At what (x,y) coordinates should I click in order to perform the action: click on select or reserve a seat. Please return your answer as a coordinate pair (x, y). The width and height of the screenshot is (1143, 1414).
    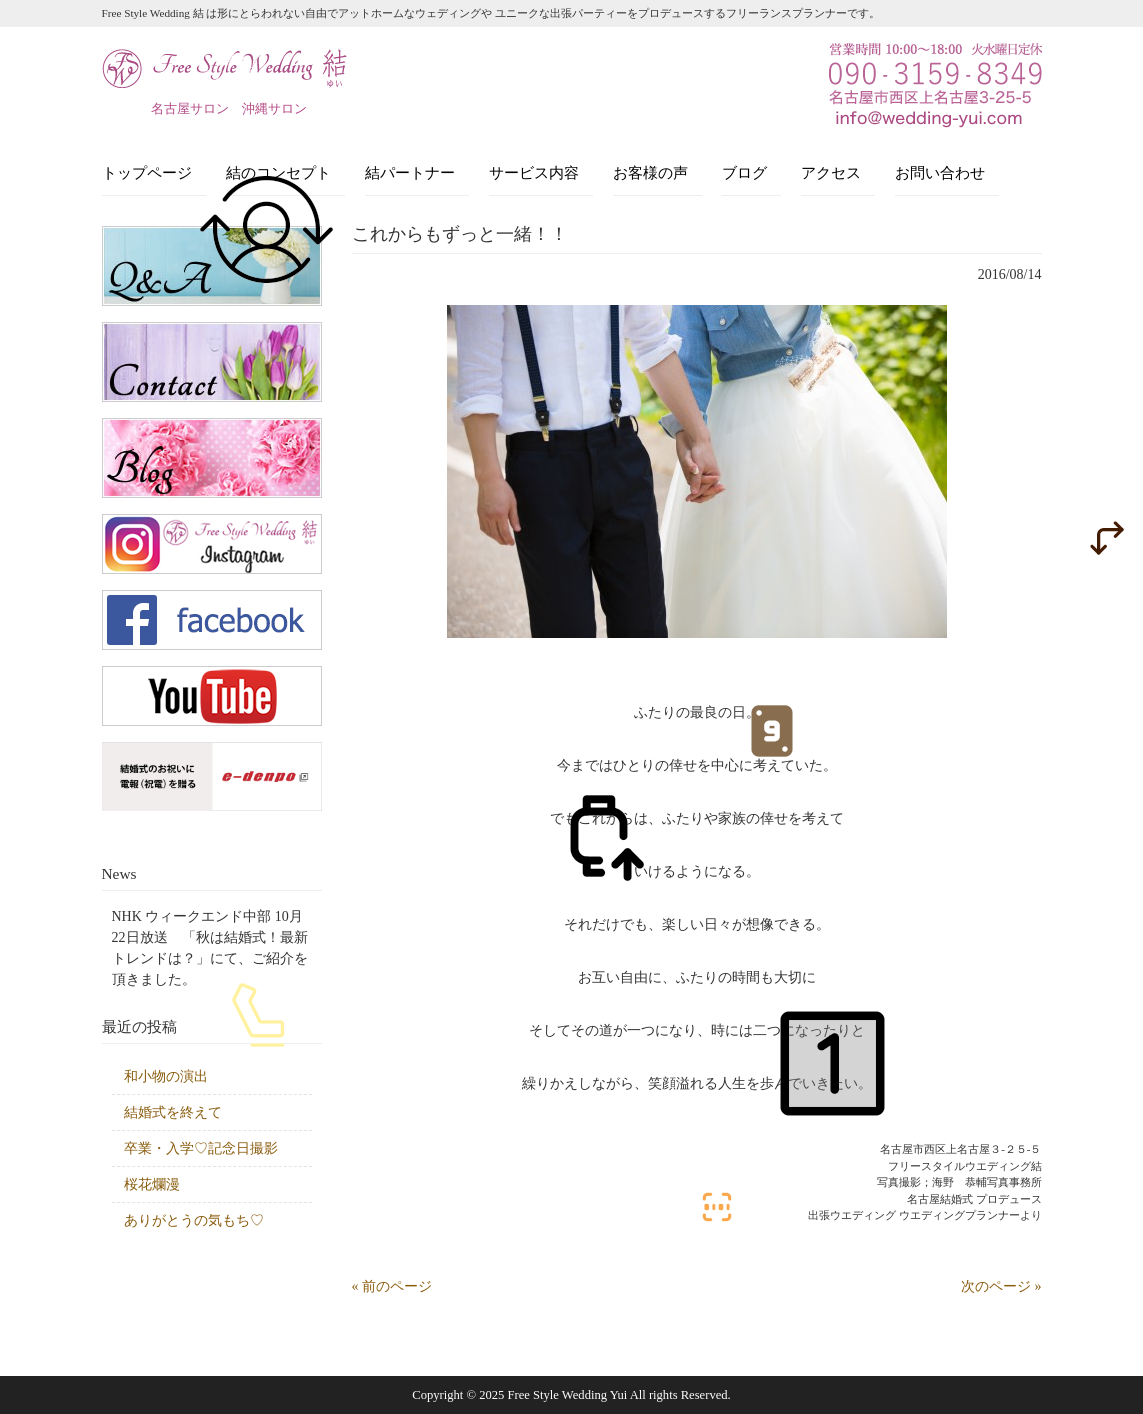
    Looking at the image, I should click on (257, 1015).